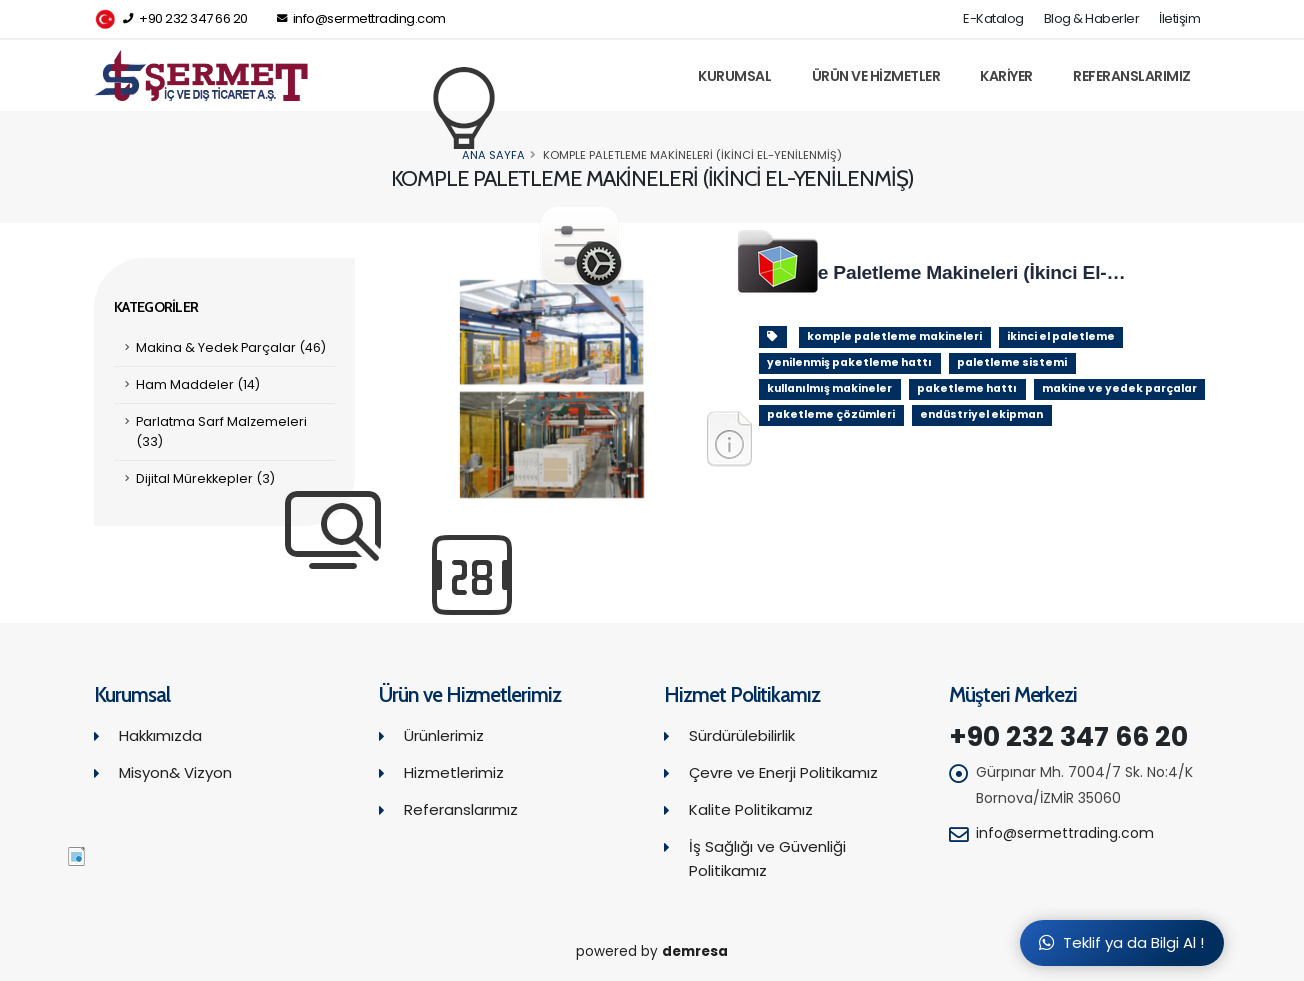 The height and width of the screenshot is (981, 1304). I want to click on open the readme documentation file, so click(729, 438).